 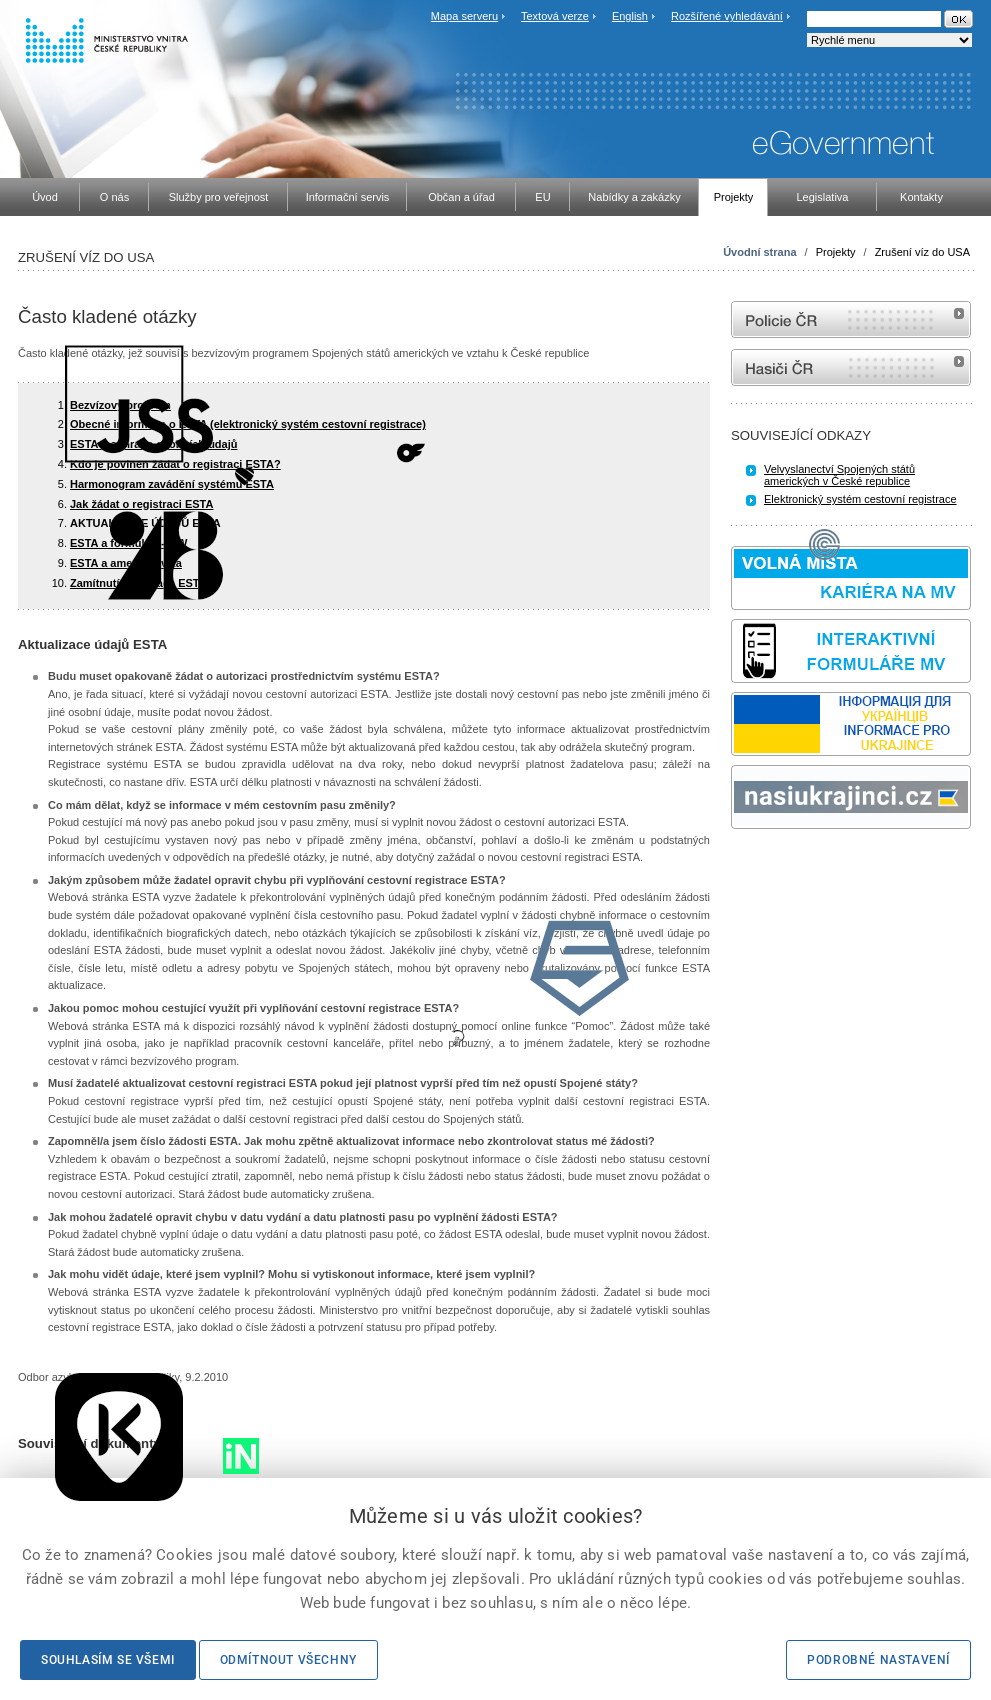 What do you see at coordinates (241, 1456) in the screenshot?
I see `inspire brand logo` at bounding box center [241, 1456].